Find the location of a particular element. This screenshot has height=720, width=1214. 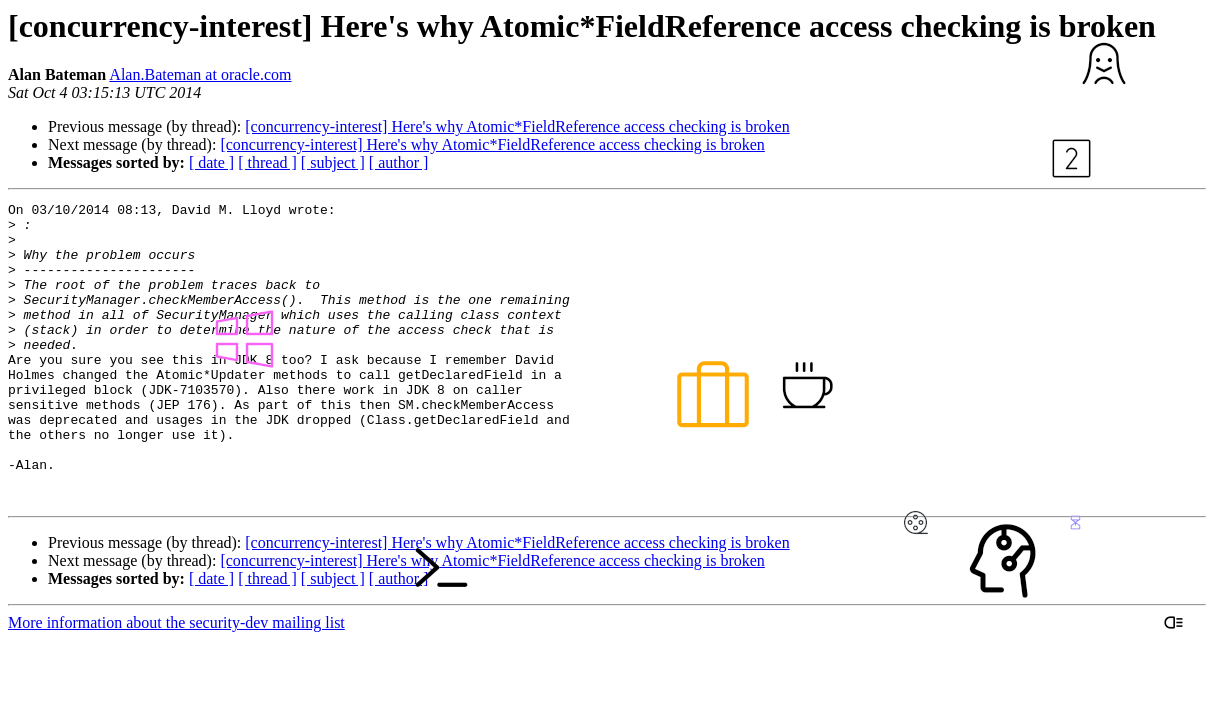

indicates a task or process in progress is located at coordinates (1075, 522).